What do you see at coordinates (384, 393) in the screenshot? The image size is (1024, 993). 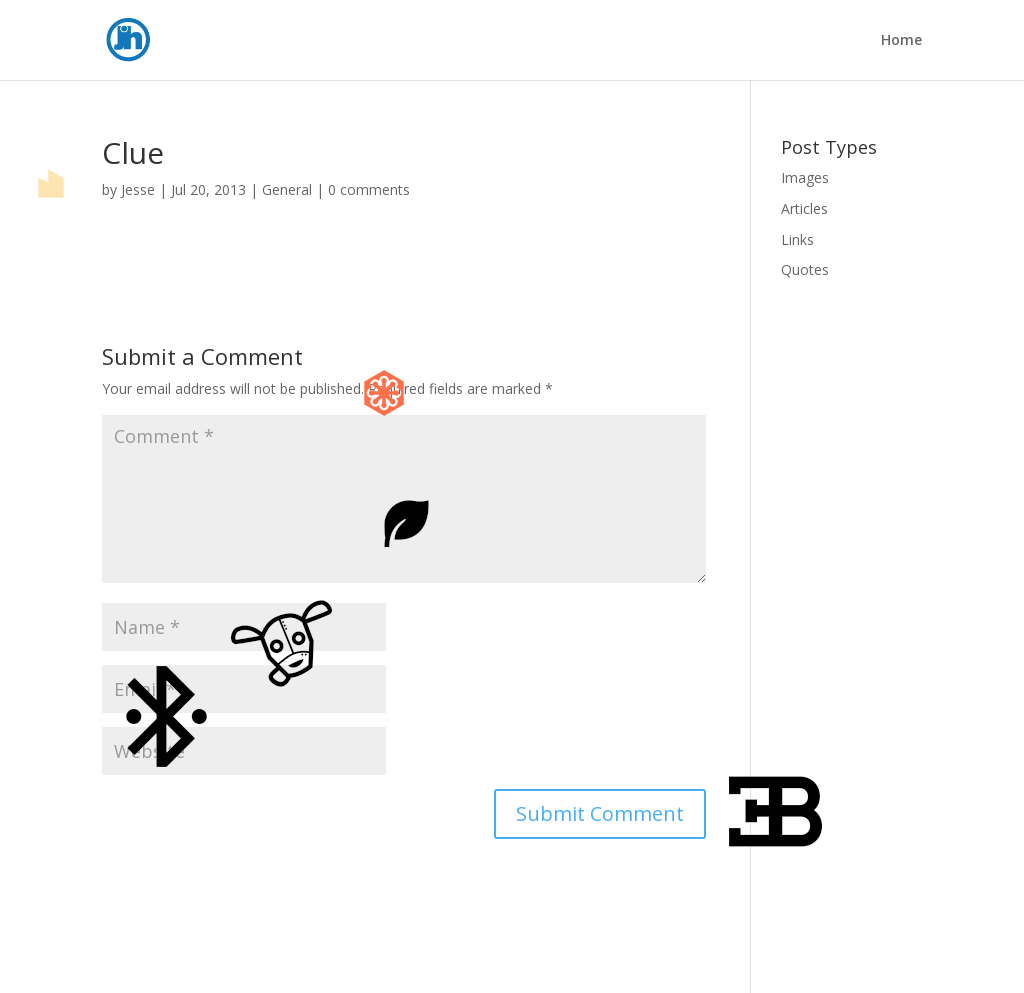 I see `open boxy svg vector graphics editor` at bounding box center [384, 393].